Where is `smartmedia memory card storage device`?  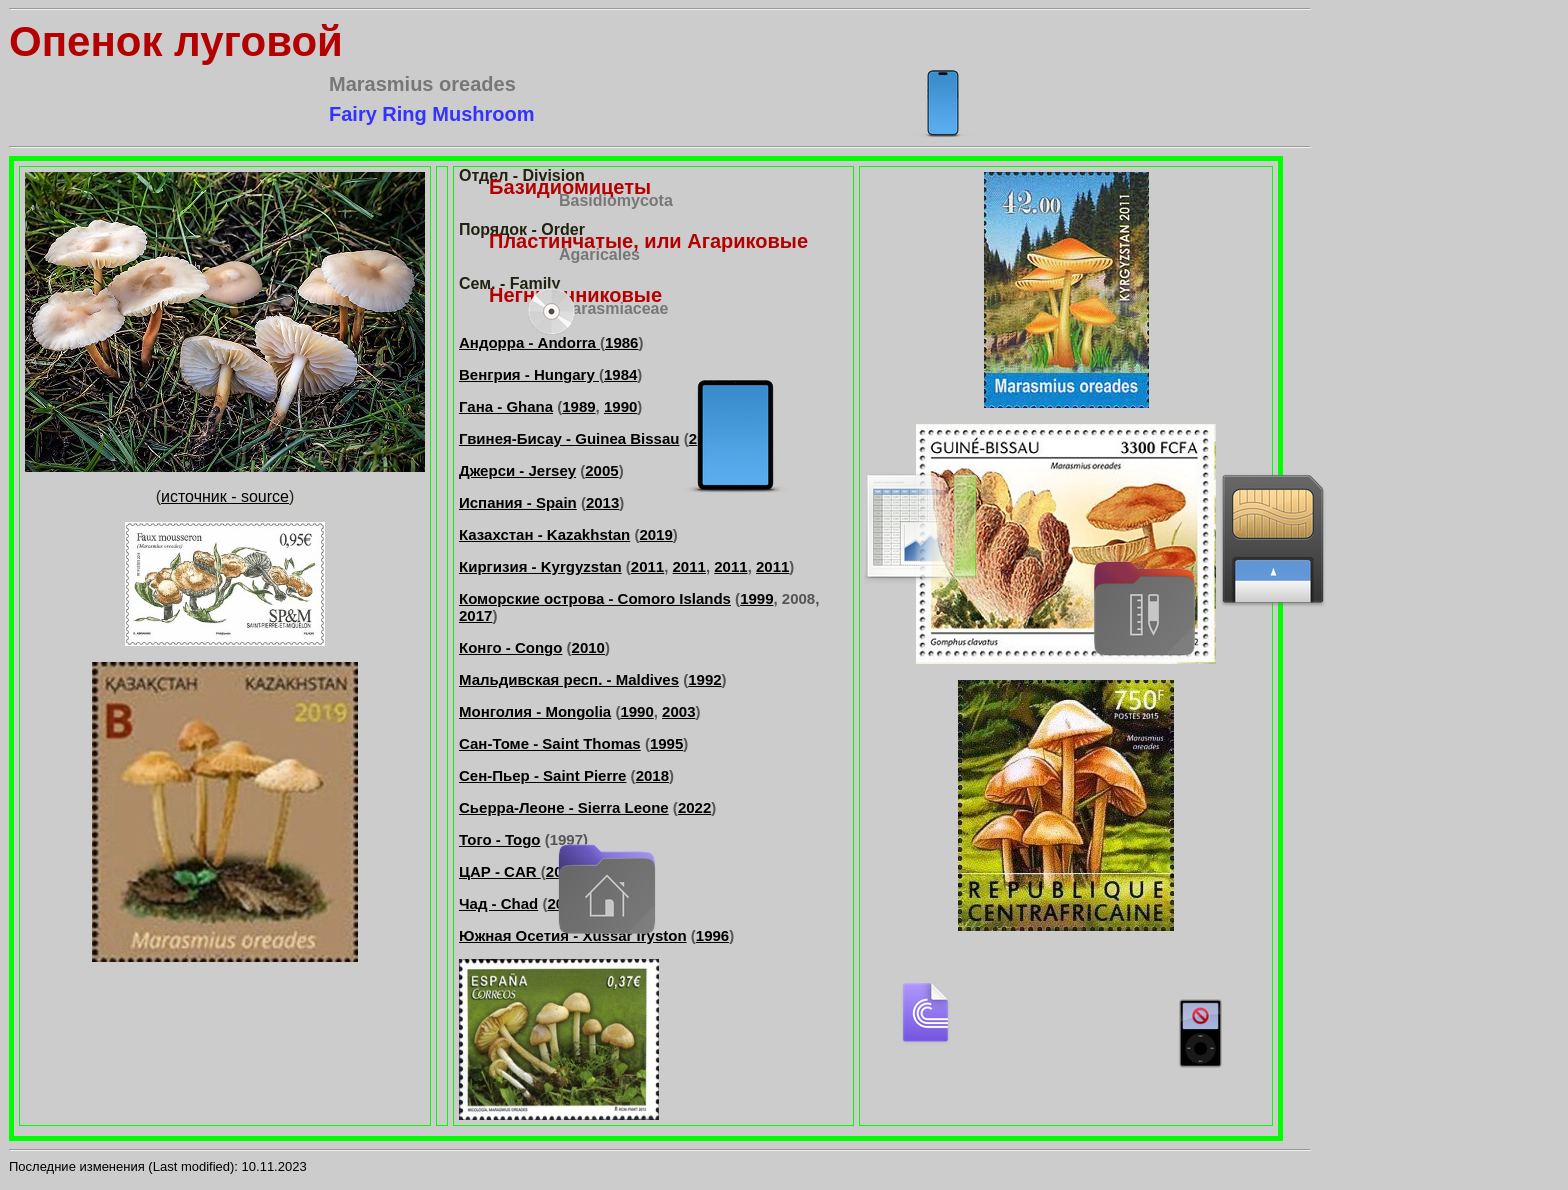 smartmedia memory card storage device is located at coordinates (1273, 541).